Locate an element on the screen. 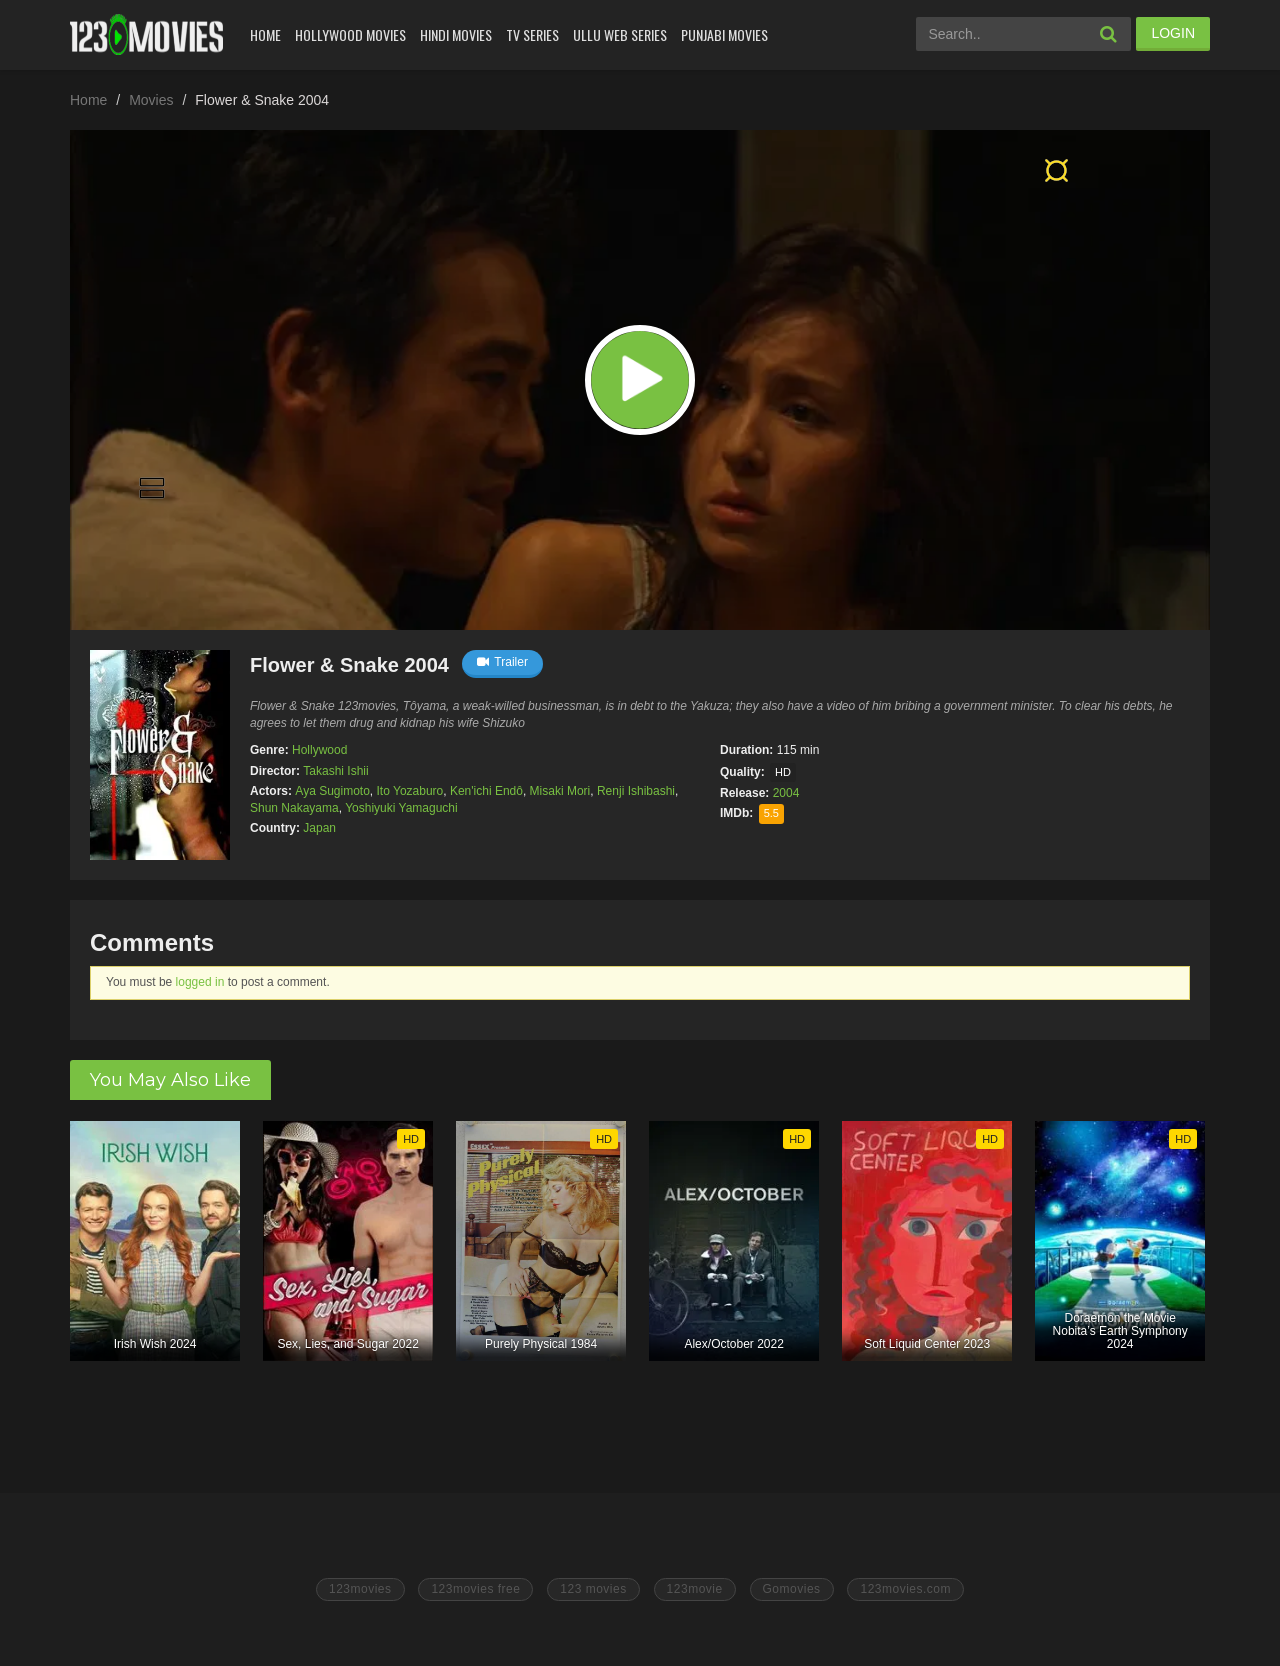  select or change currency type is located at coordinates (1056, 170).